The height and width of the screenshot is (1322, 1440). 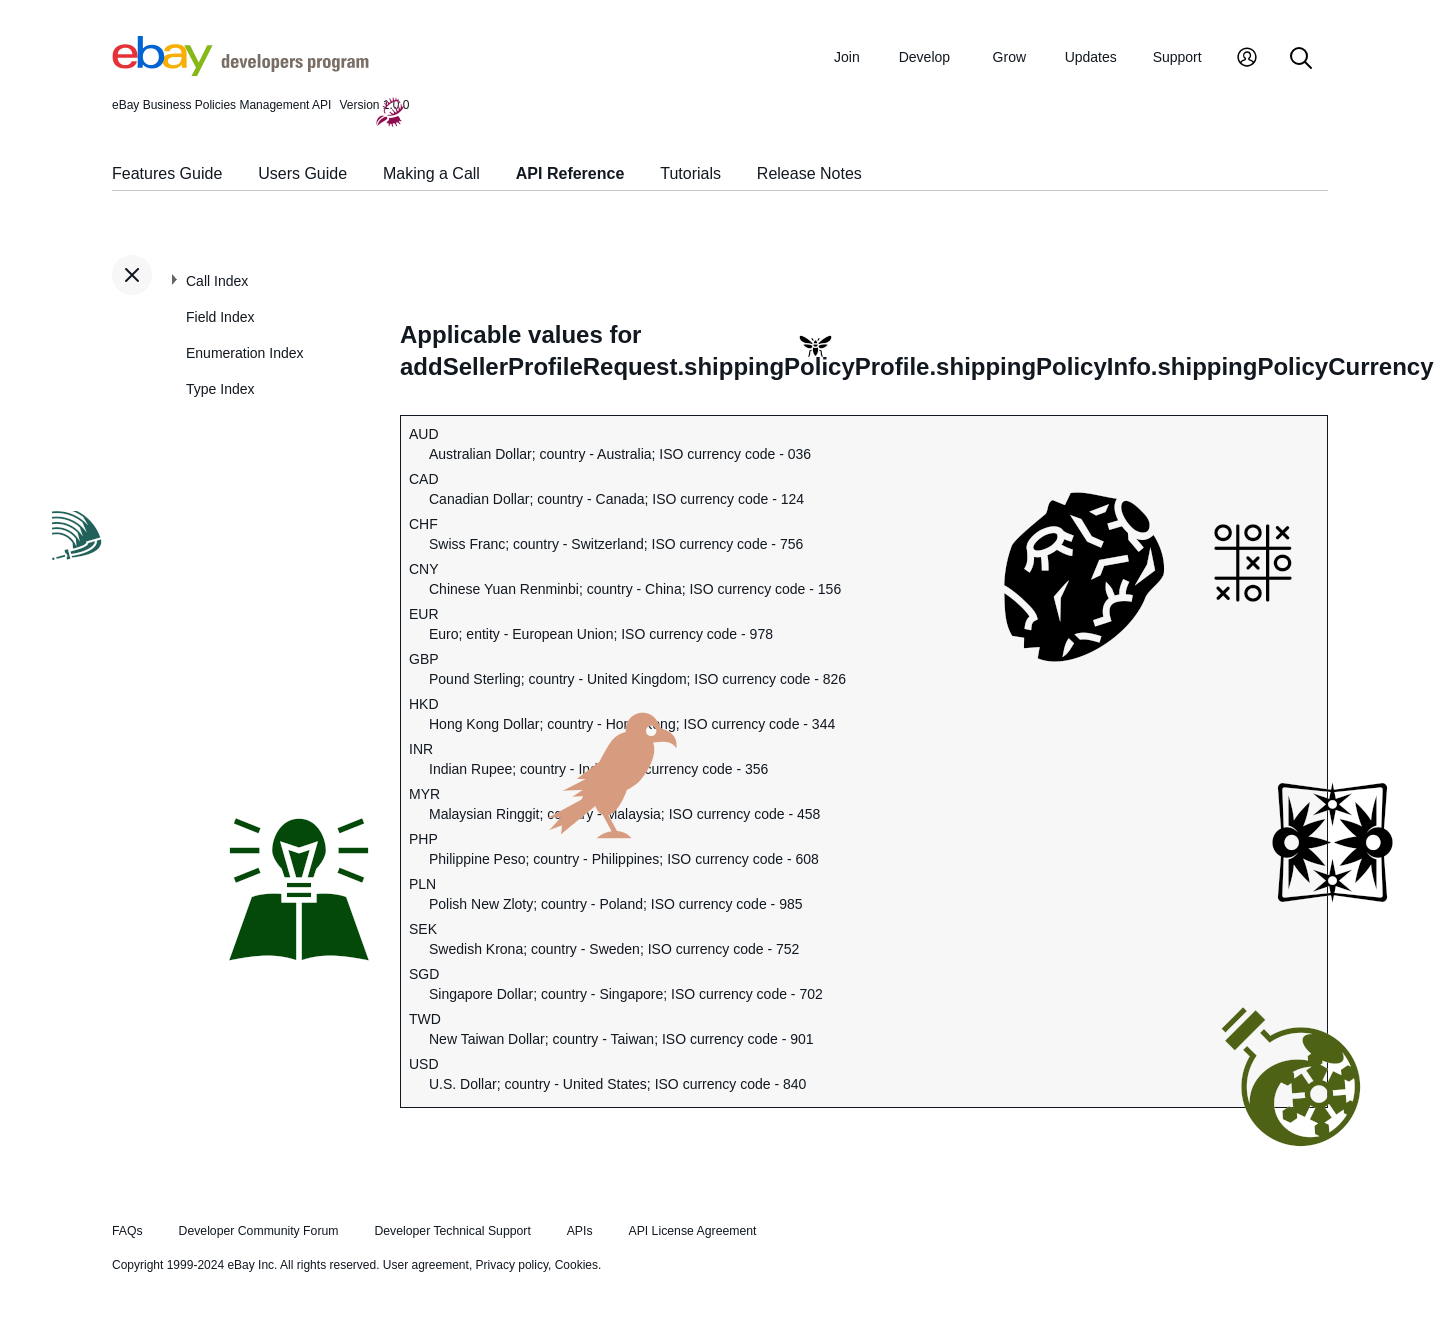 What do you see at coordinates (613, 774) in the screenshot?
I see `vulture icon for wildlife or nature category` at bounding box center [613, 774].